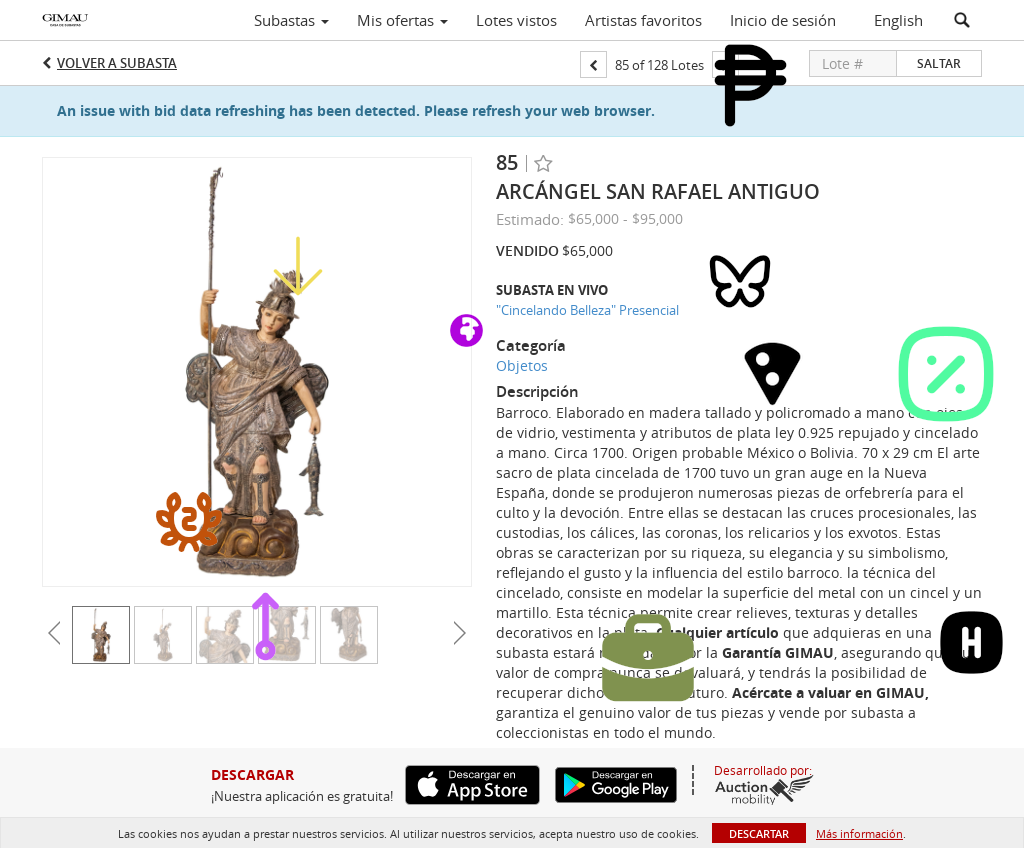  What do you see at coordinates (189, 522) in the screenshot?
I see `indicates second place ranking or achievement` at bounding box center [189, 522].